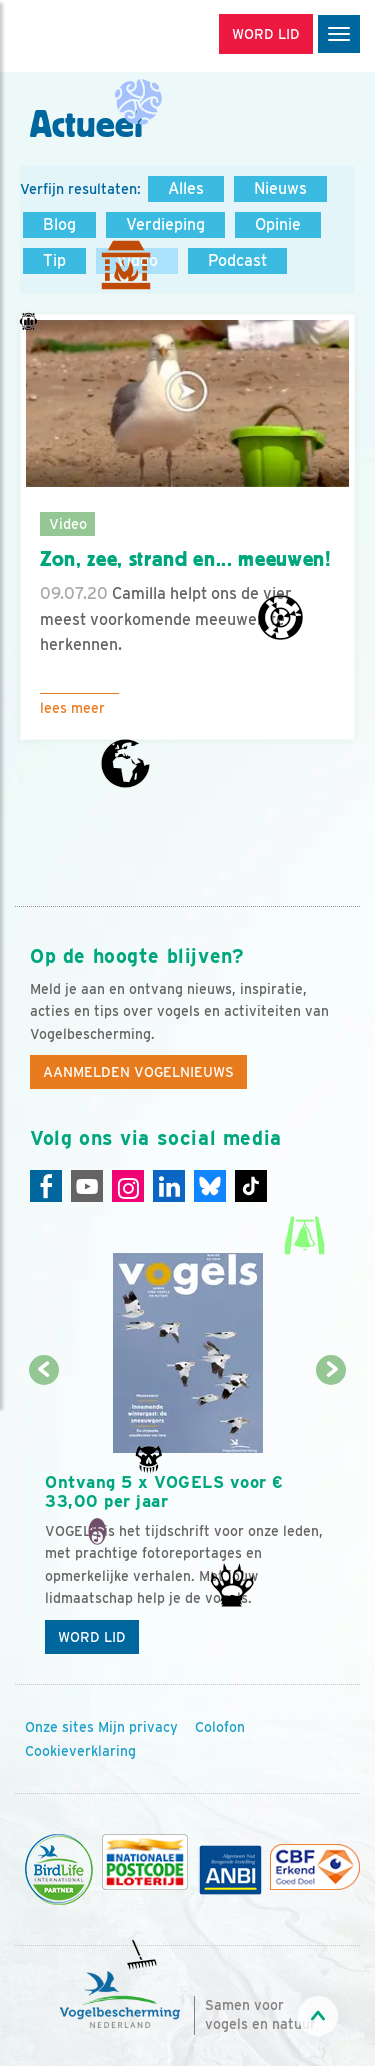  Describe the element at coordinates (125, 763) in the screenshot. I see `select africa/europe region` at that location.